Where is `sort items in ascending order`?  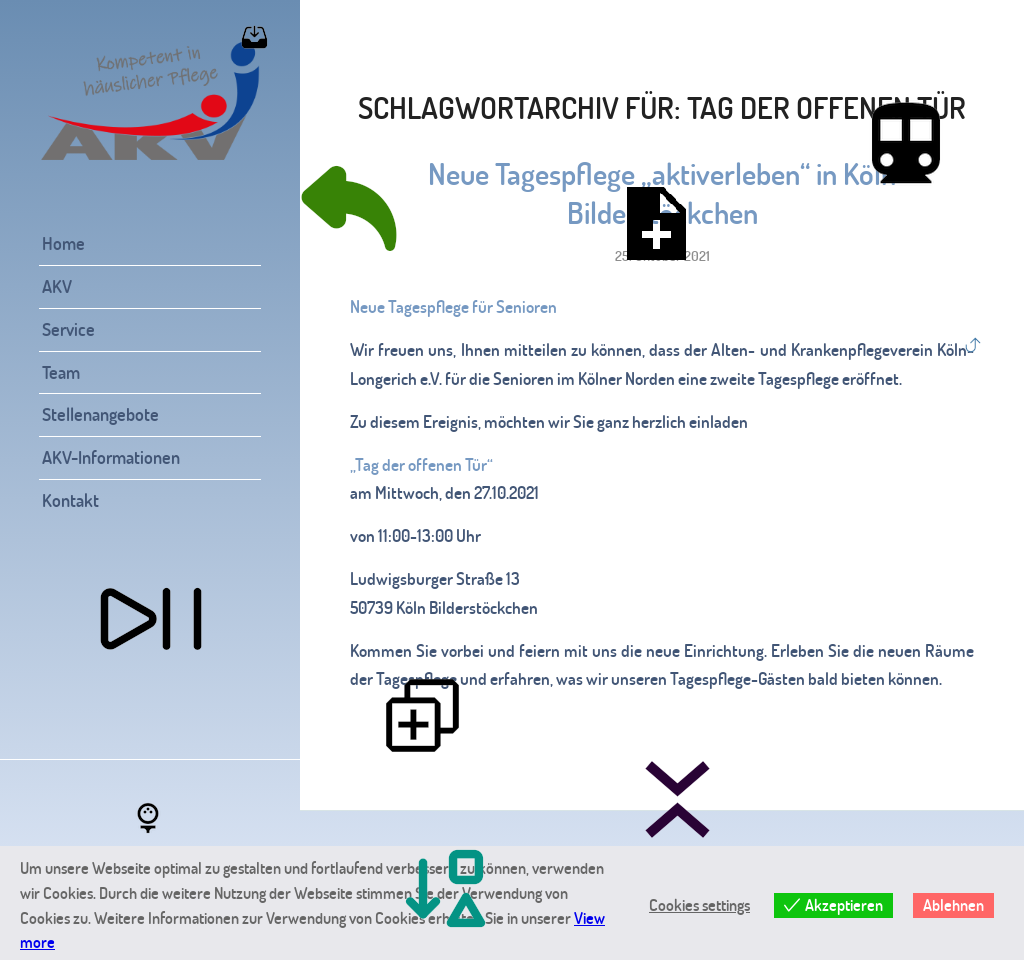
sort items in ascending order is located at coordinates (444, 888).